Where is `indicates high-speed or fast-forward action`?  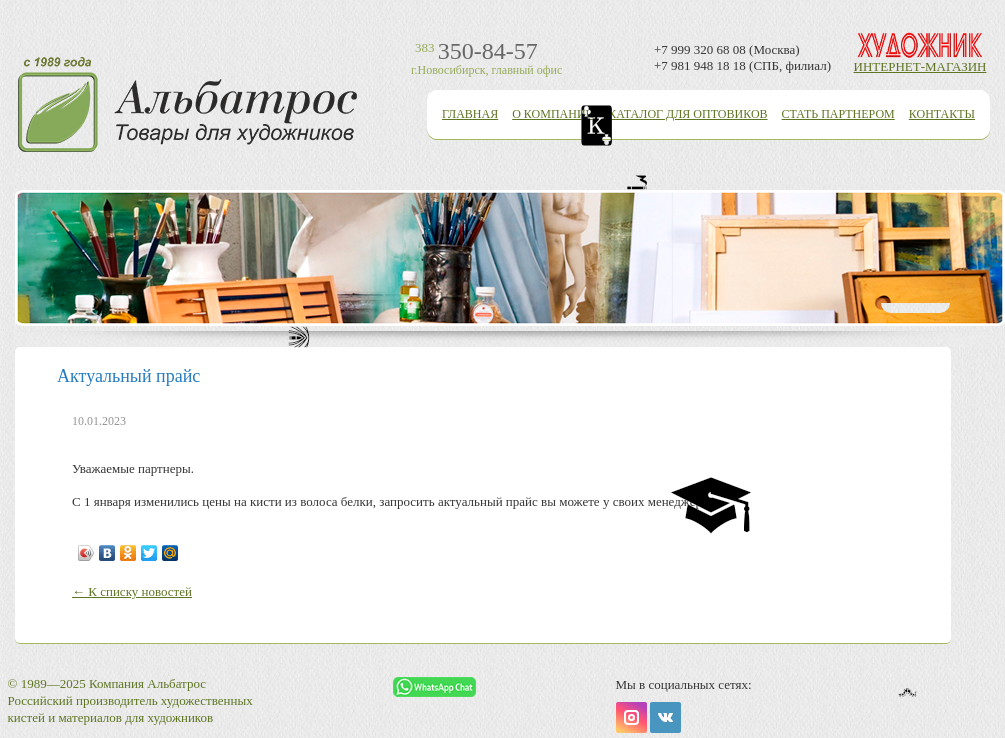 indicates high-speed or fast-forward action is located at coordinates (299, 337).